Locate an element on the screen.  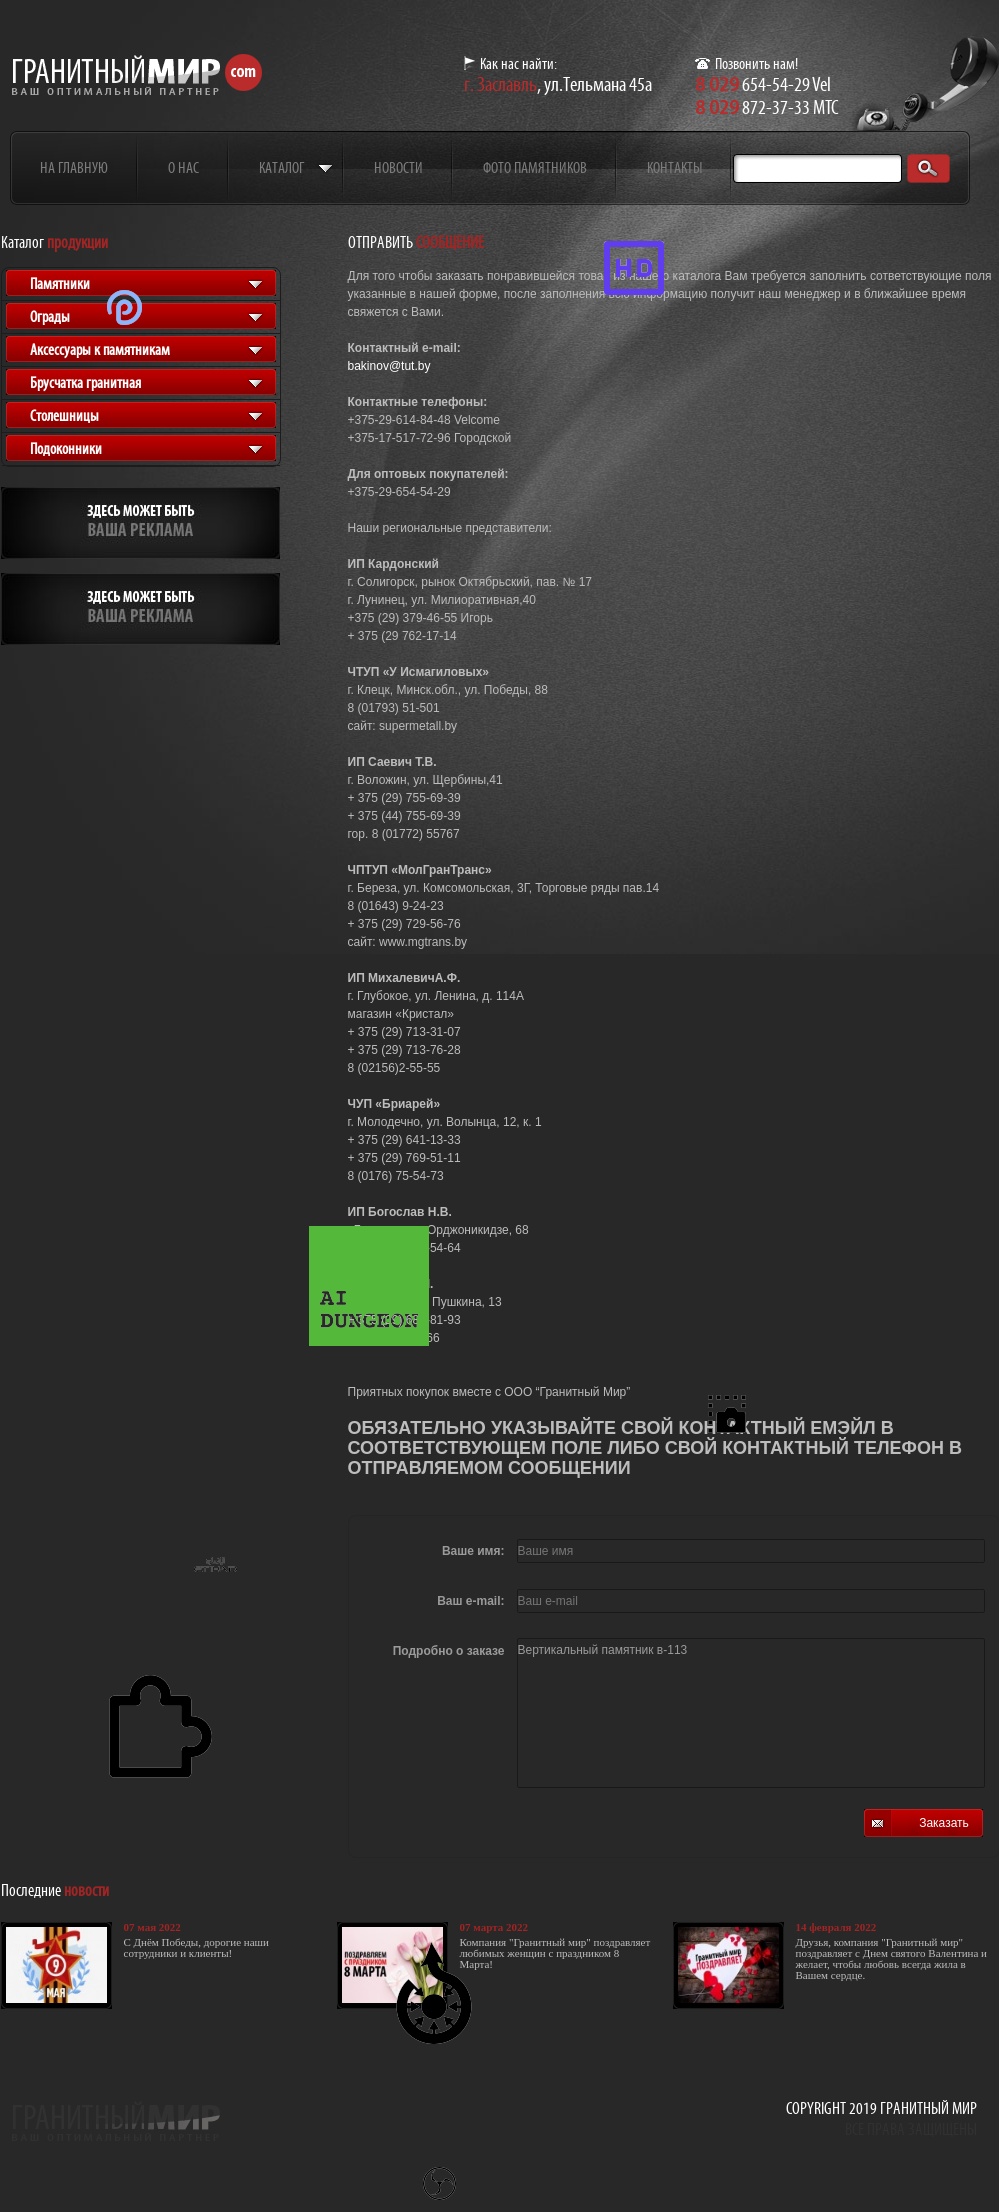
access plugins or extensions is located at coordinates (155, 1731).